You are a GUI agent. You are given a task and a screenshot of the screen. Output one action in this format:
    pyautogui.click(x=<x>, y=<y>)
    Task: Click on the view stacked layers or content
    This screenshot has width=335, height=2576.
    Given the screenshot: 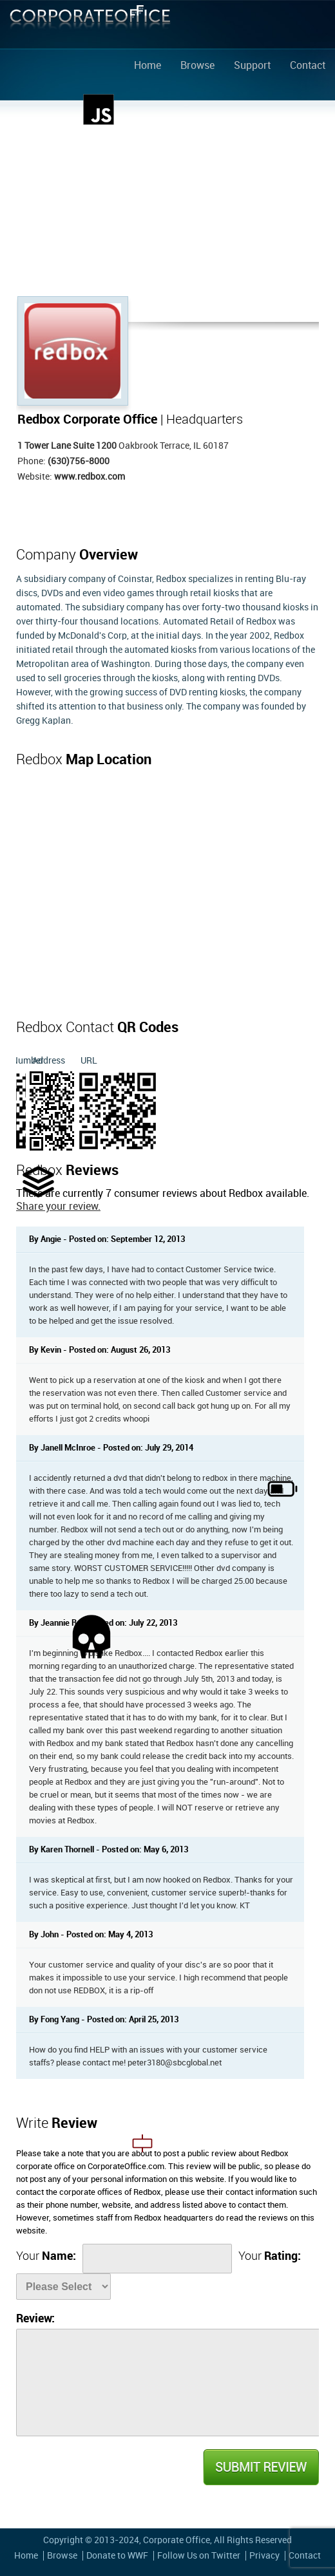 What is the action you would take?
    pyautogui.click(x=38, y=1181)
    